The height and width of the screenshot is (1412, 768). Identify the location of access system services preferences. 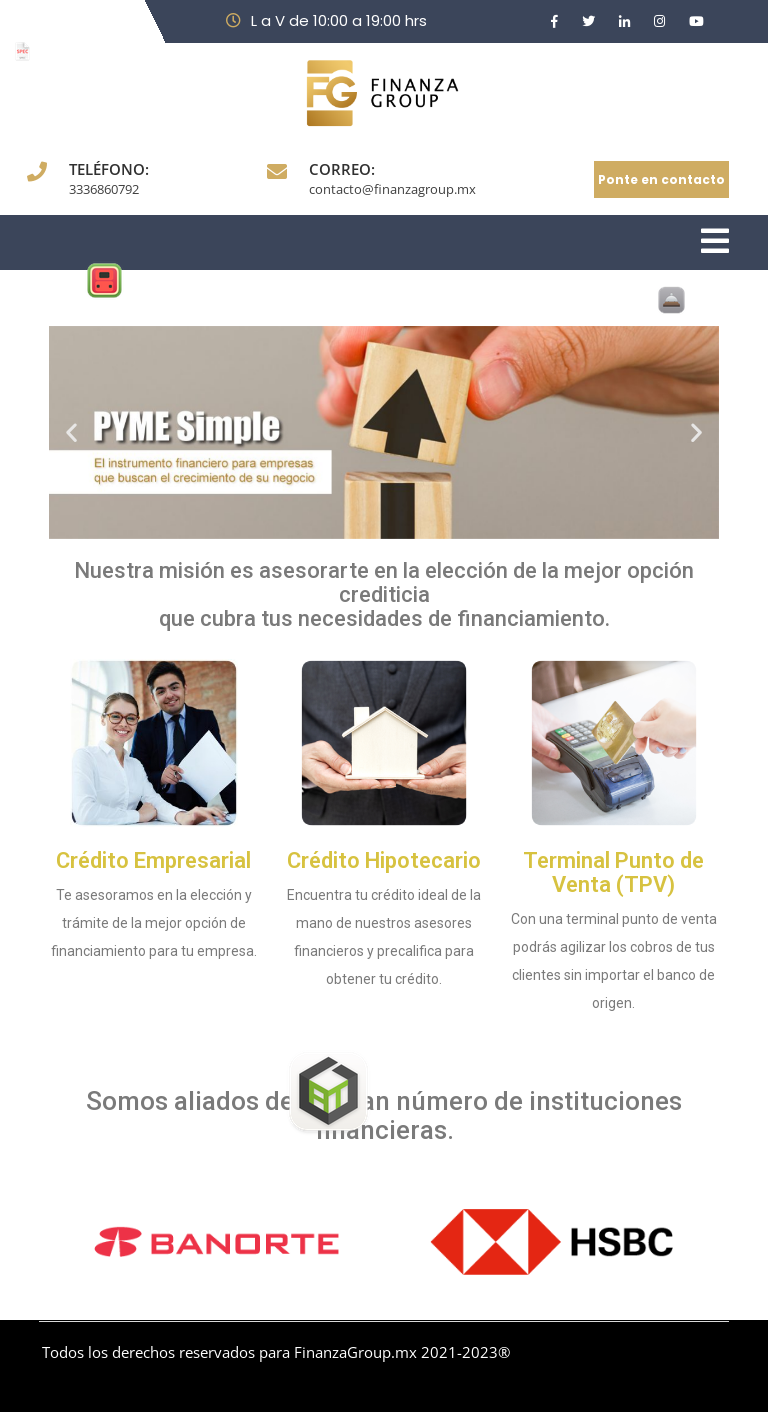
(671, 300).